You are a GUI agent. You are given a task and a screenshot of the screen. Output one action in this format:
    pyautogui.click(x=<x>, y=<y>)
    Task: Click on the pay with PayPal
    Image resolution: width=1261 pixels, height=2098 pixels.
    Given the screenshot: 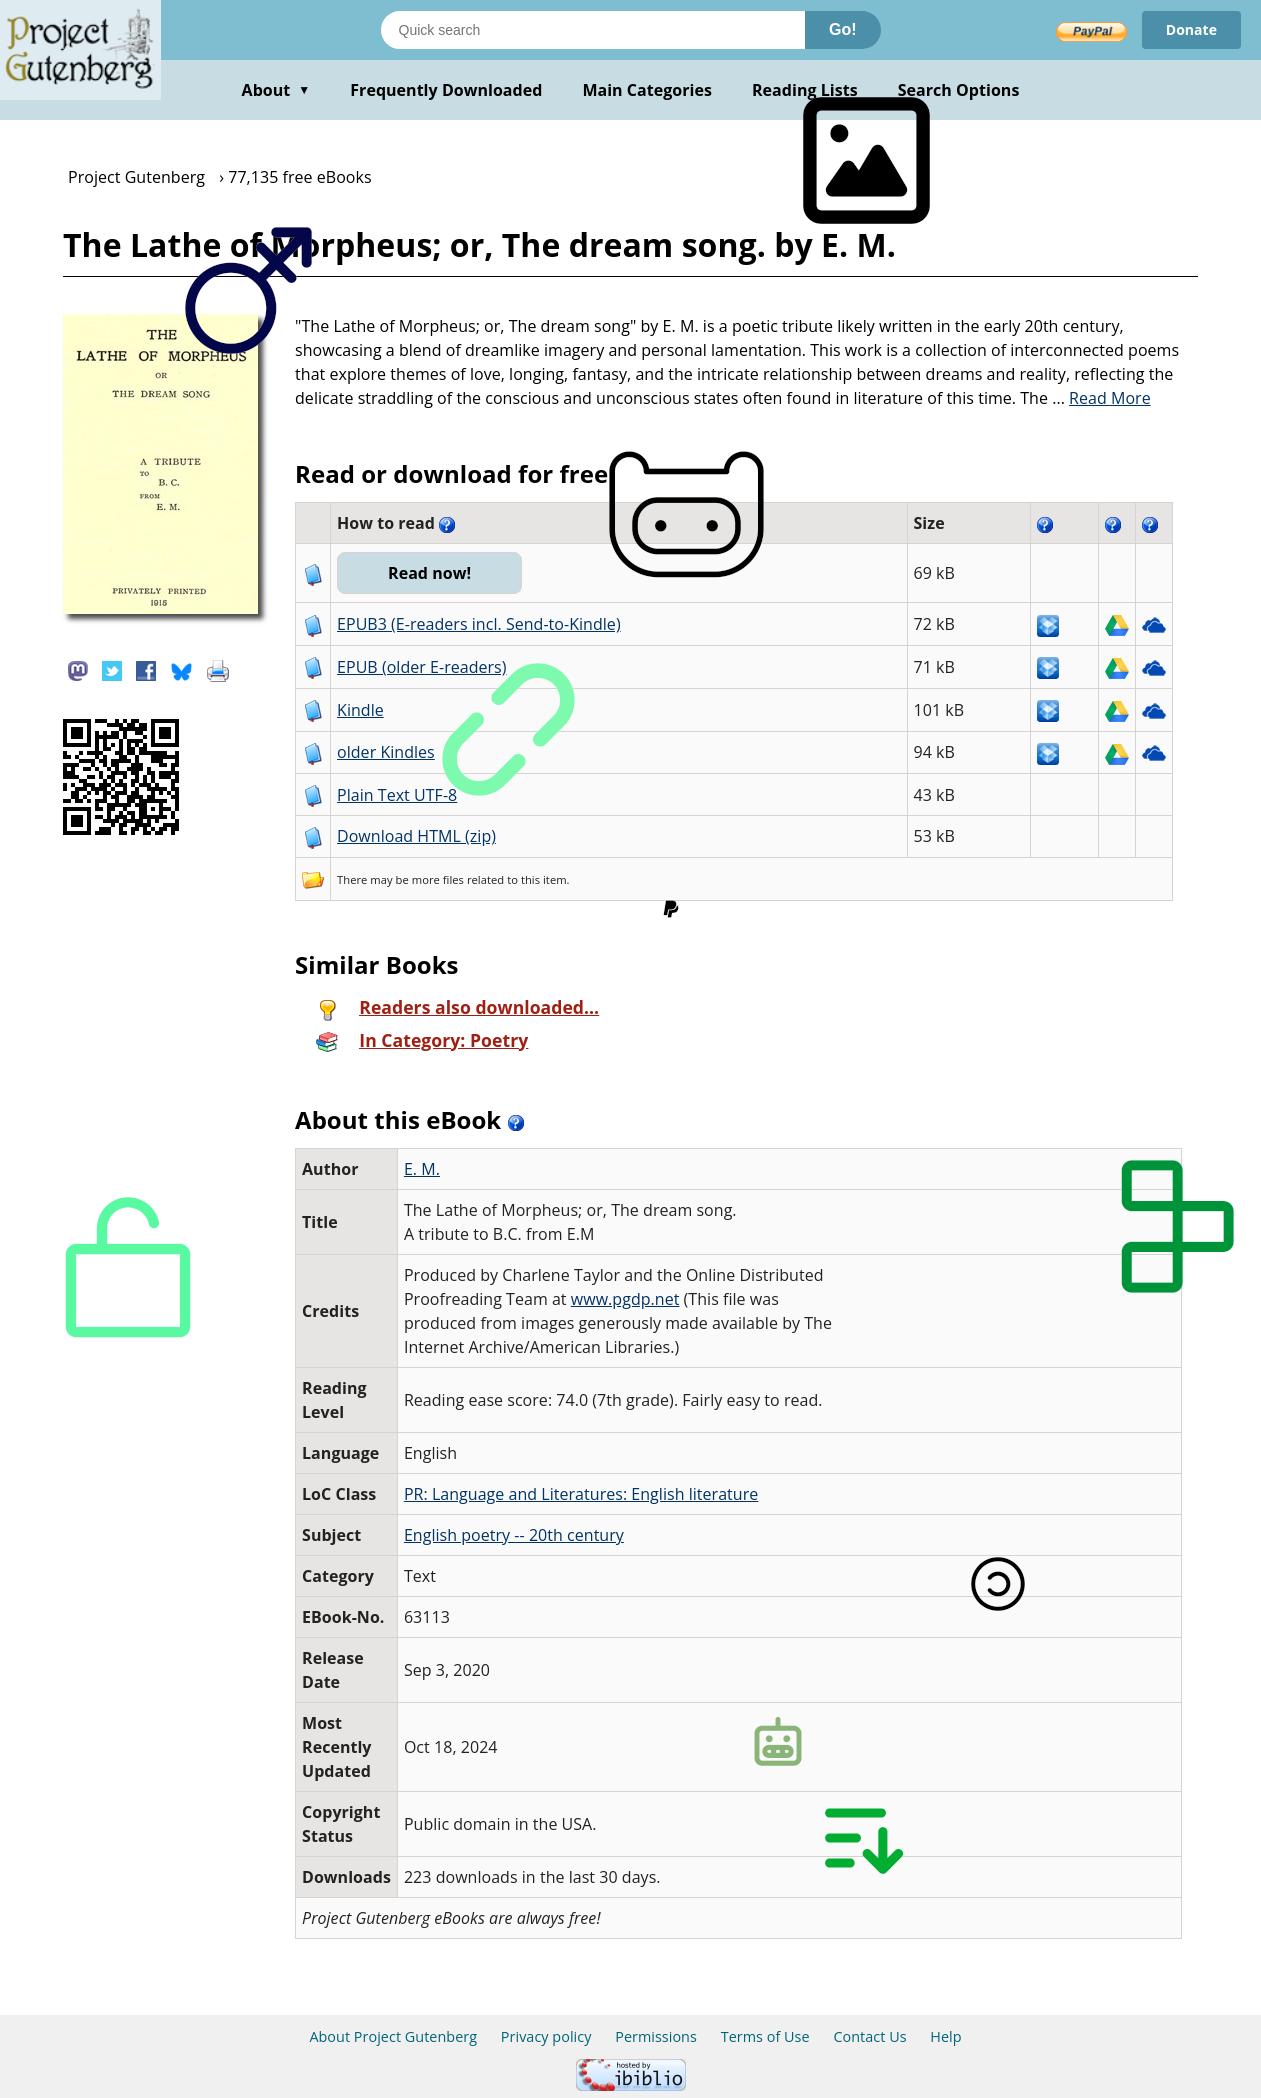 What is the action you would take?
    pyautogui.click(x=671, y=909)
    